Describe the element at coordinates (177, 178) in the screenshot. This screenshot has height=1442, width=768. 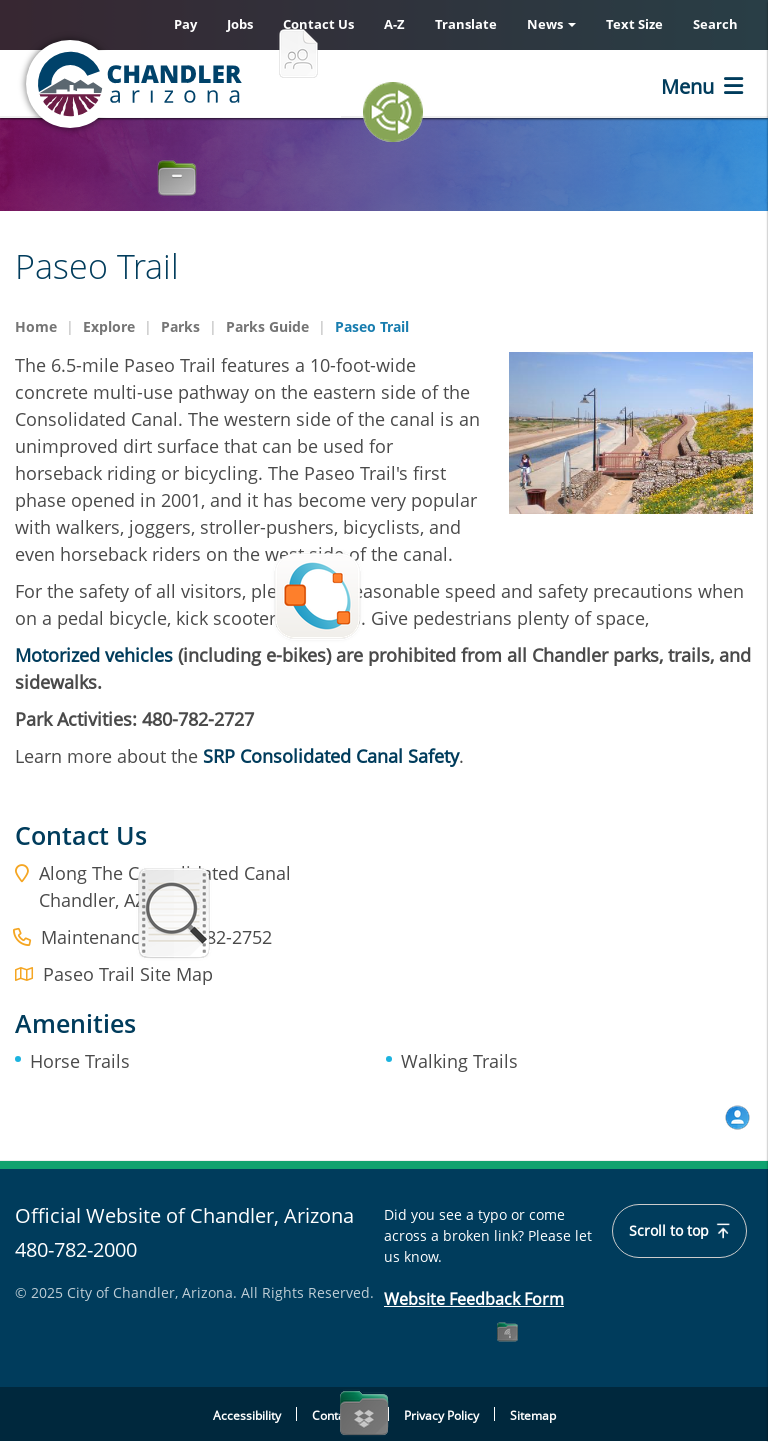
I see `open the file manager` at that location.